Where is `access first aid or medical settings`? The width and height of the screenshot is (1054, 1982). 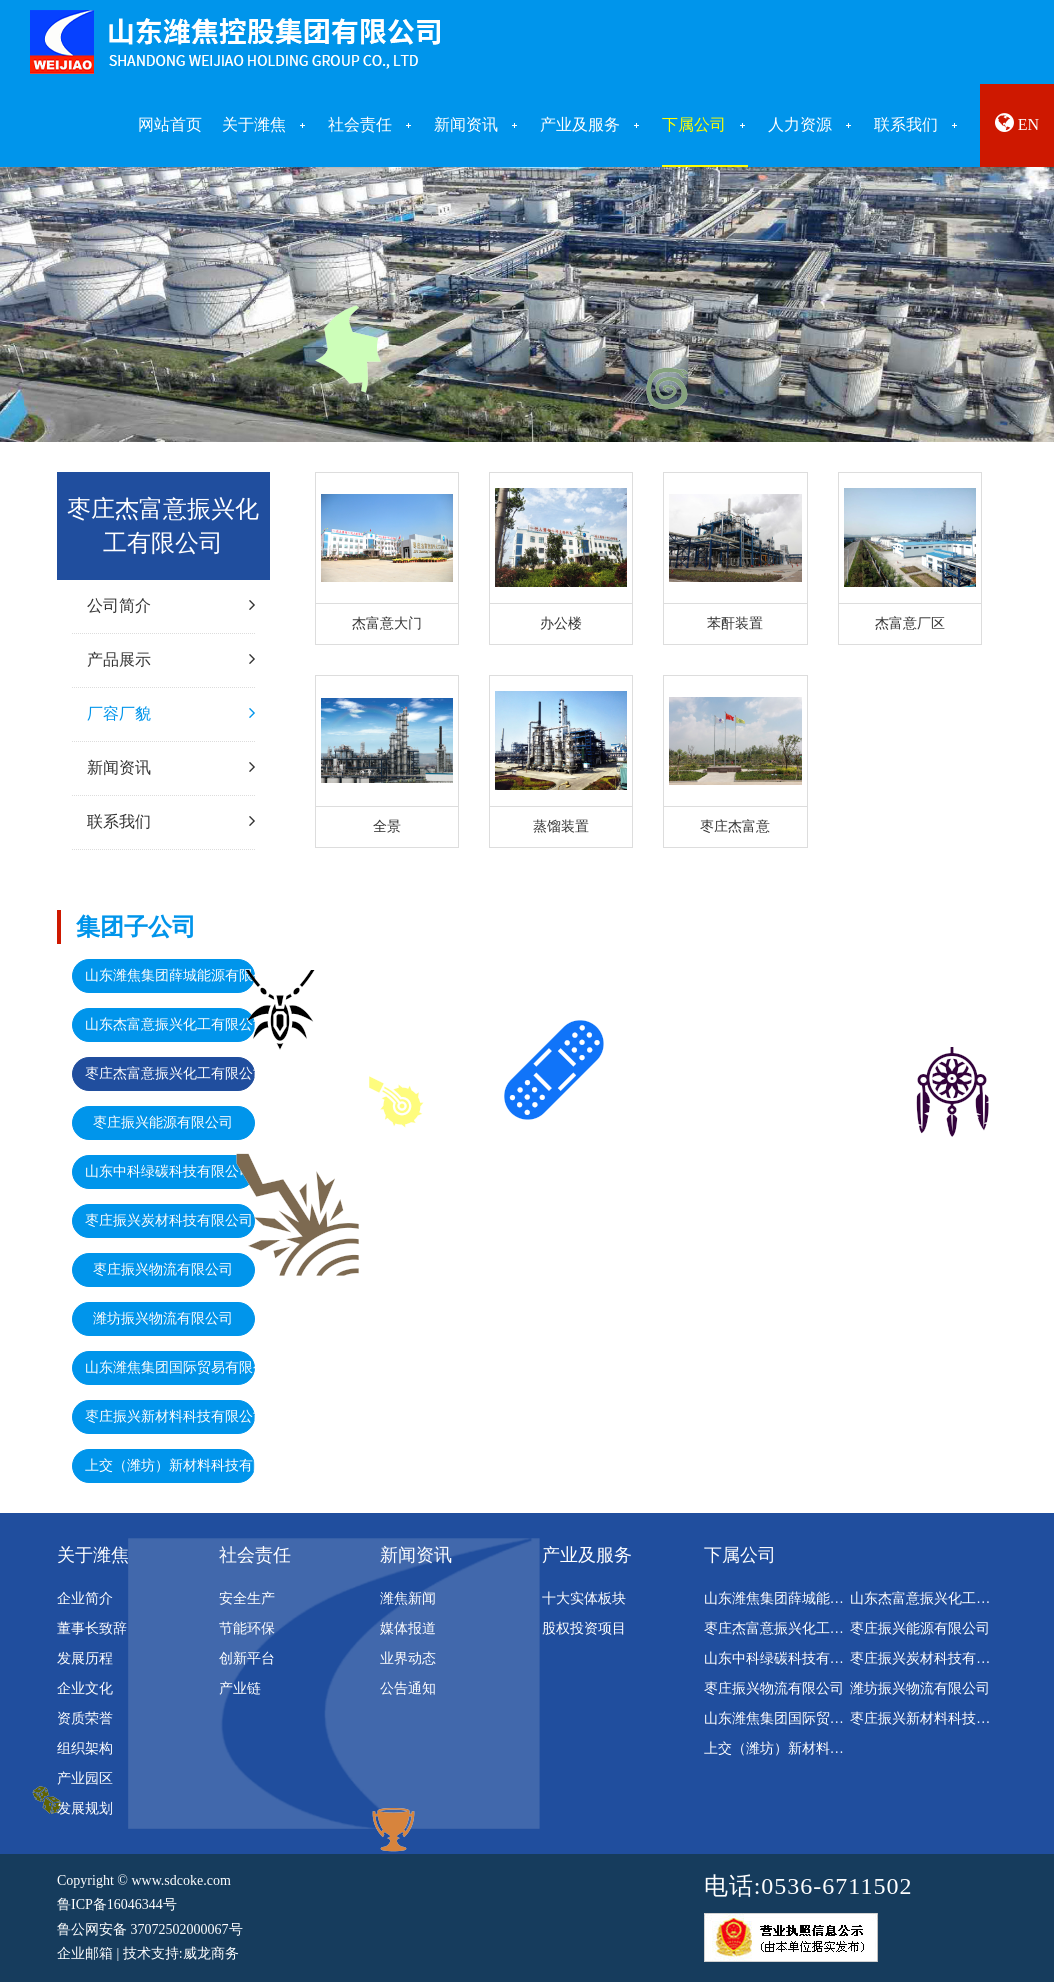
access first aid or medical settings is located at coordinates (553, 1069).